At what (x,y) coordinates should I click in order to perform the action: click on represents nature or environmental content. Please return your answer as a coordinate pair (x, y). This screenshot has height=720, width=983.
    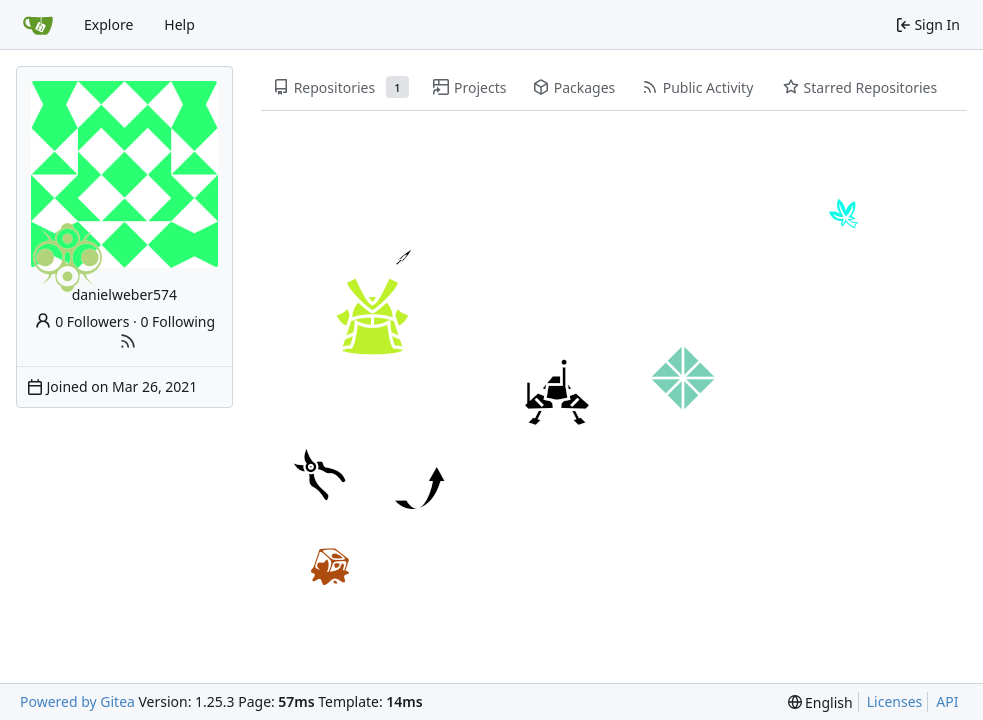
    Looking at the image, I should click on (843, 213).